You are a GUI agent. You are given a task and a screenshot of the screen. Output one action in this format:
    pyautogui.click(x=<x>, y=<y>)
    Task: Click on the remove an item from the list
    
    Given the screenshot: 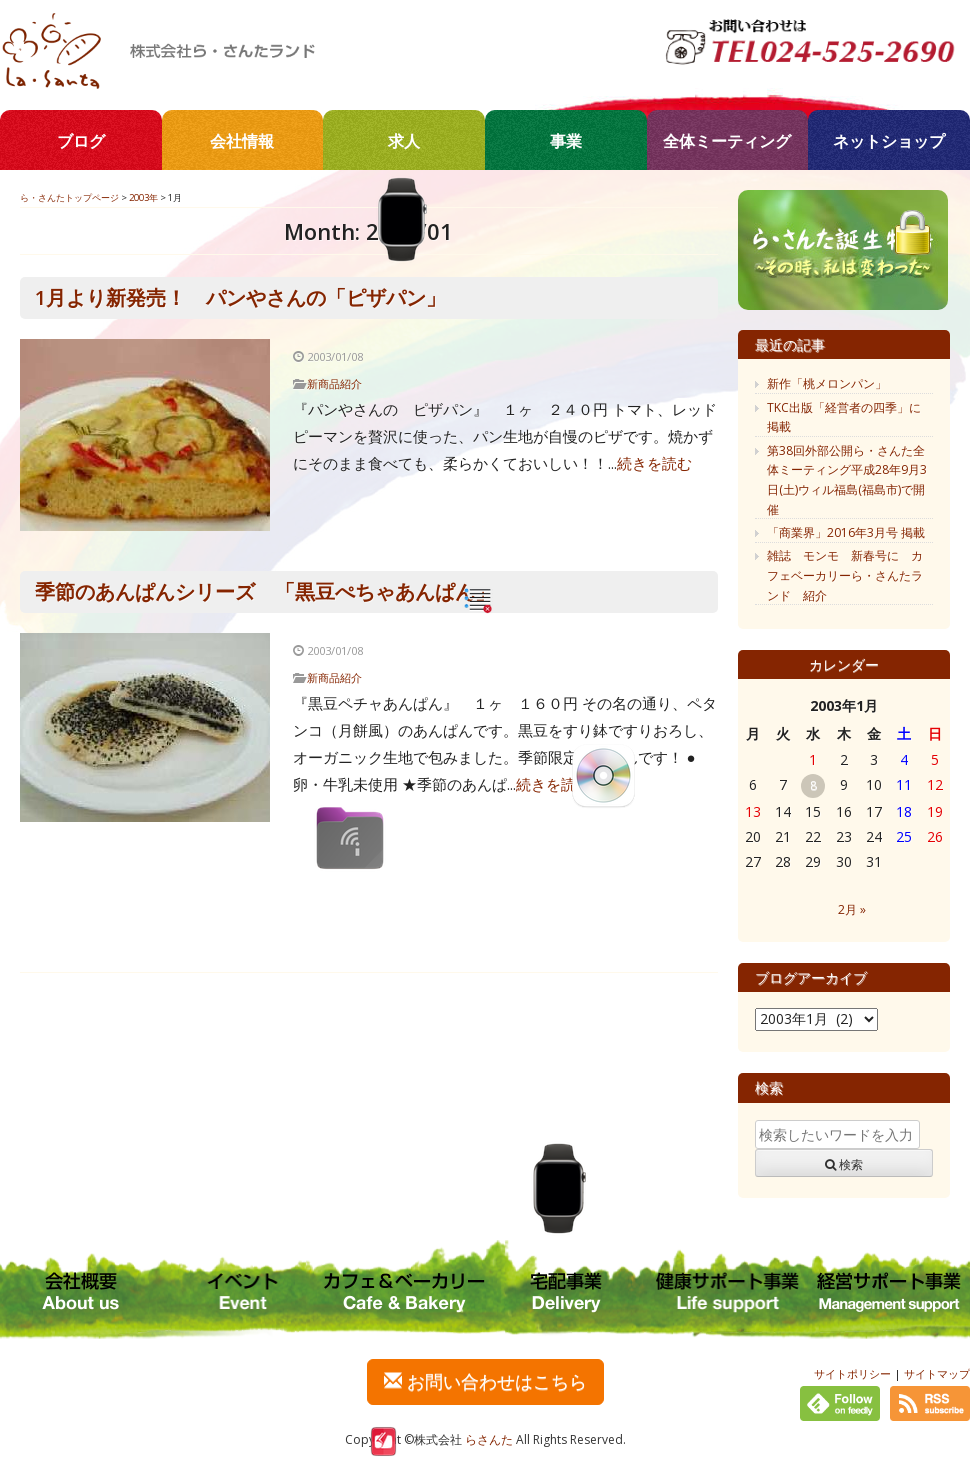 What is the action you would take?
    pyautogui.click(x=477, y=599)
    